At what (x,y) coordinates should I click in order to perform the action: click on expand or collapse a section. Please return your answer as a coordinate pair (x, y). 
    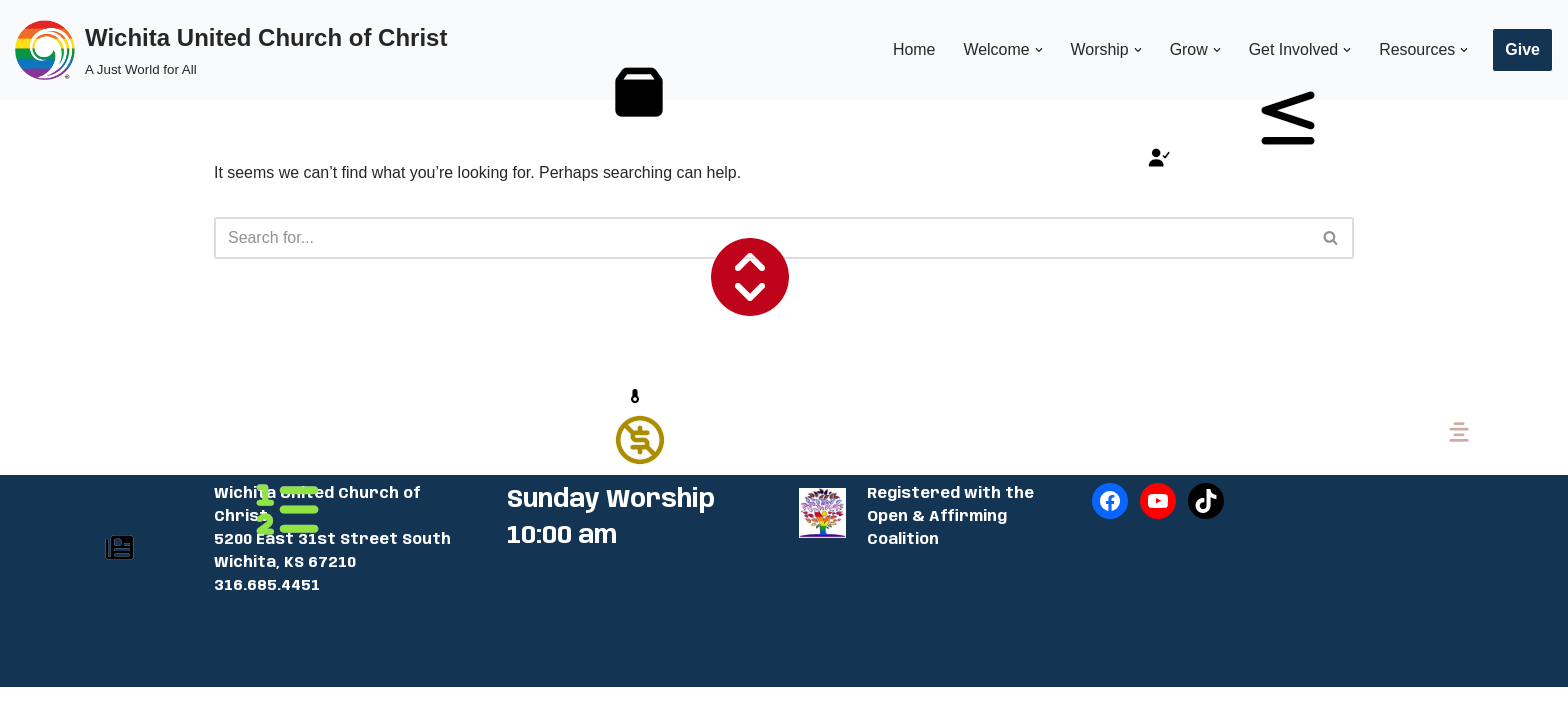
    Looking at the image, I should click on (750, 277).